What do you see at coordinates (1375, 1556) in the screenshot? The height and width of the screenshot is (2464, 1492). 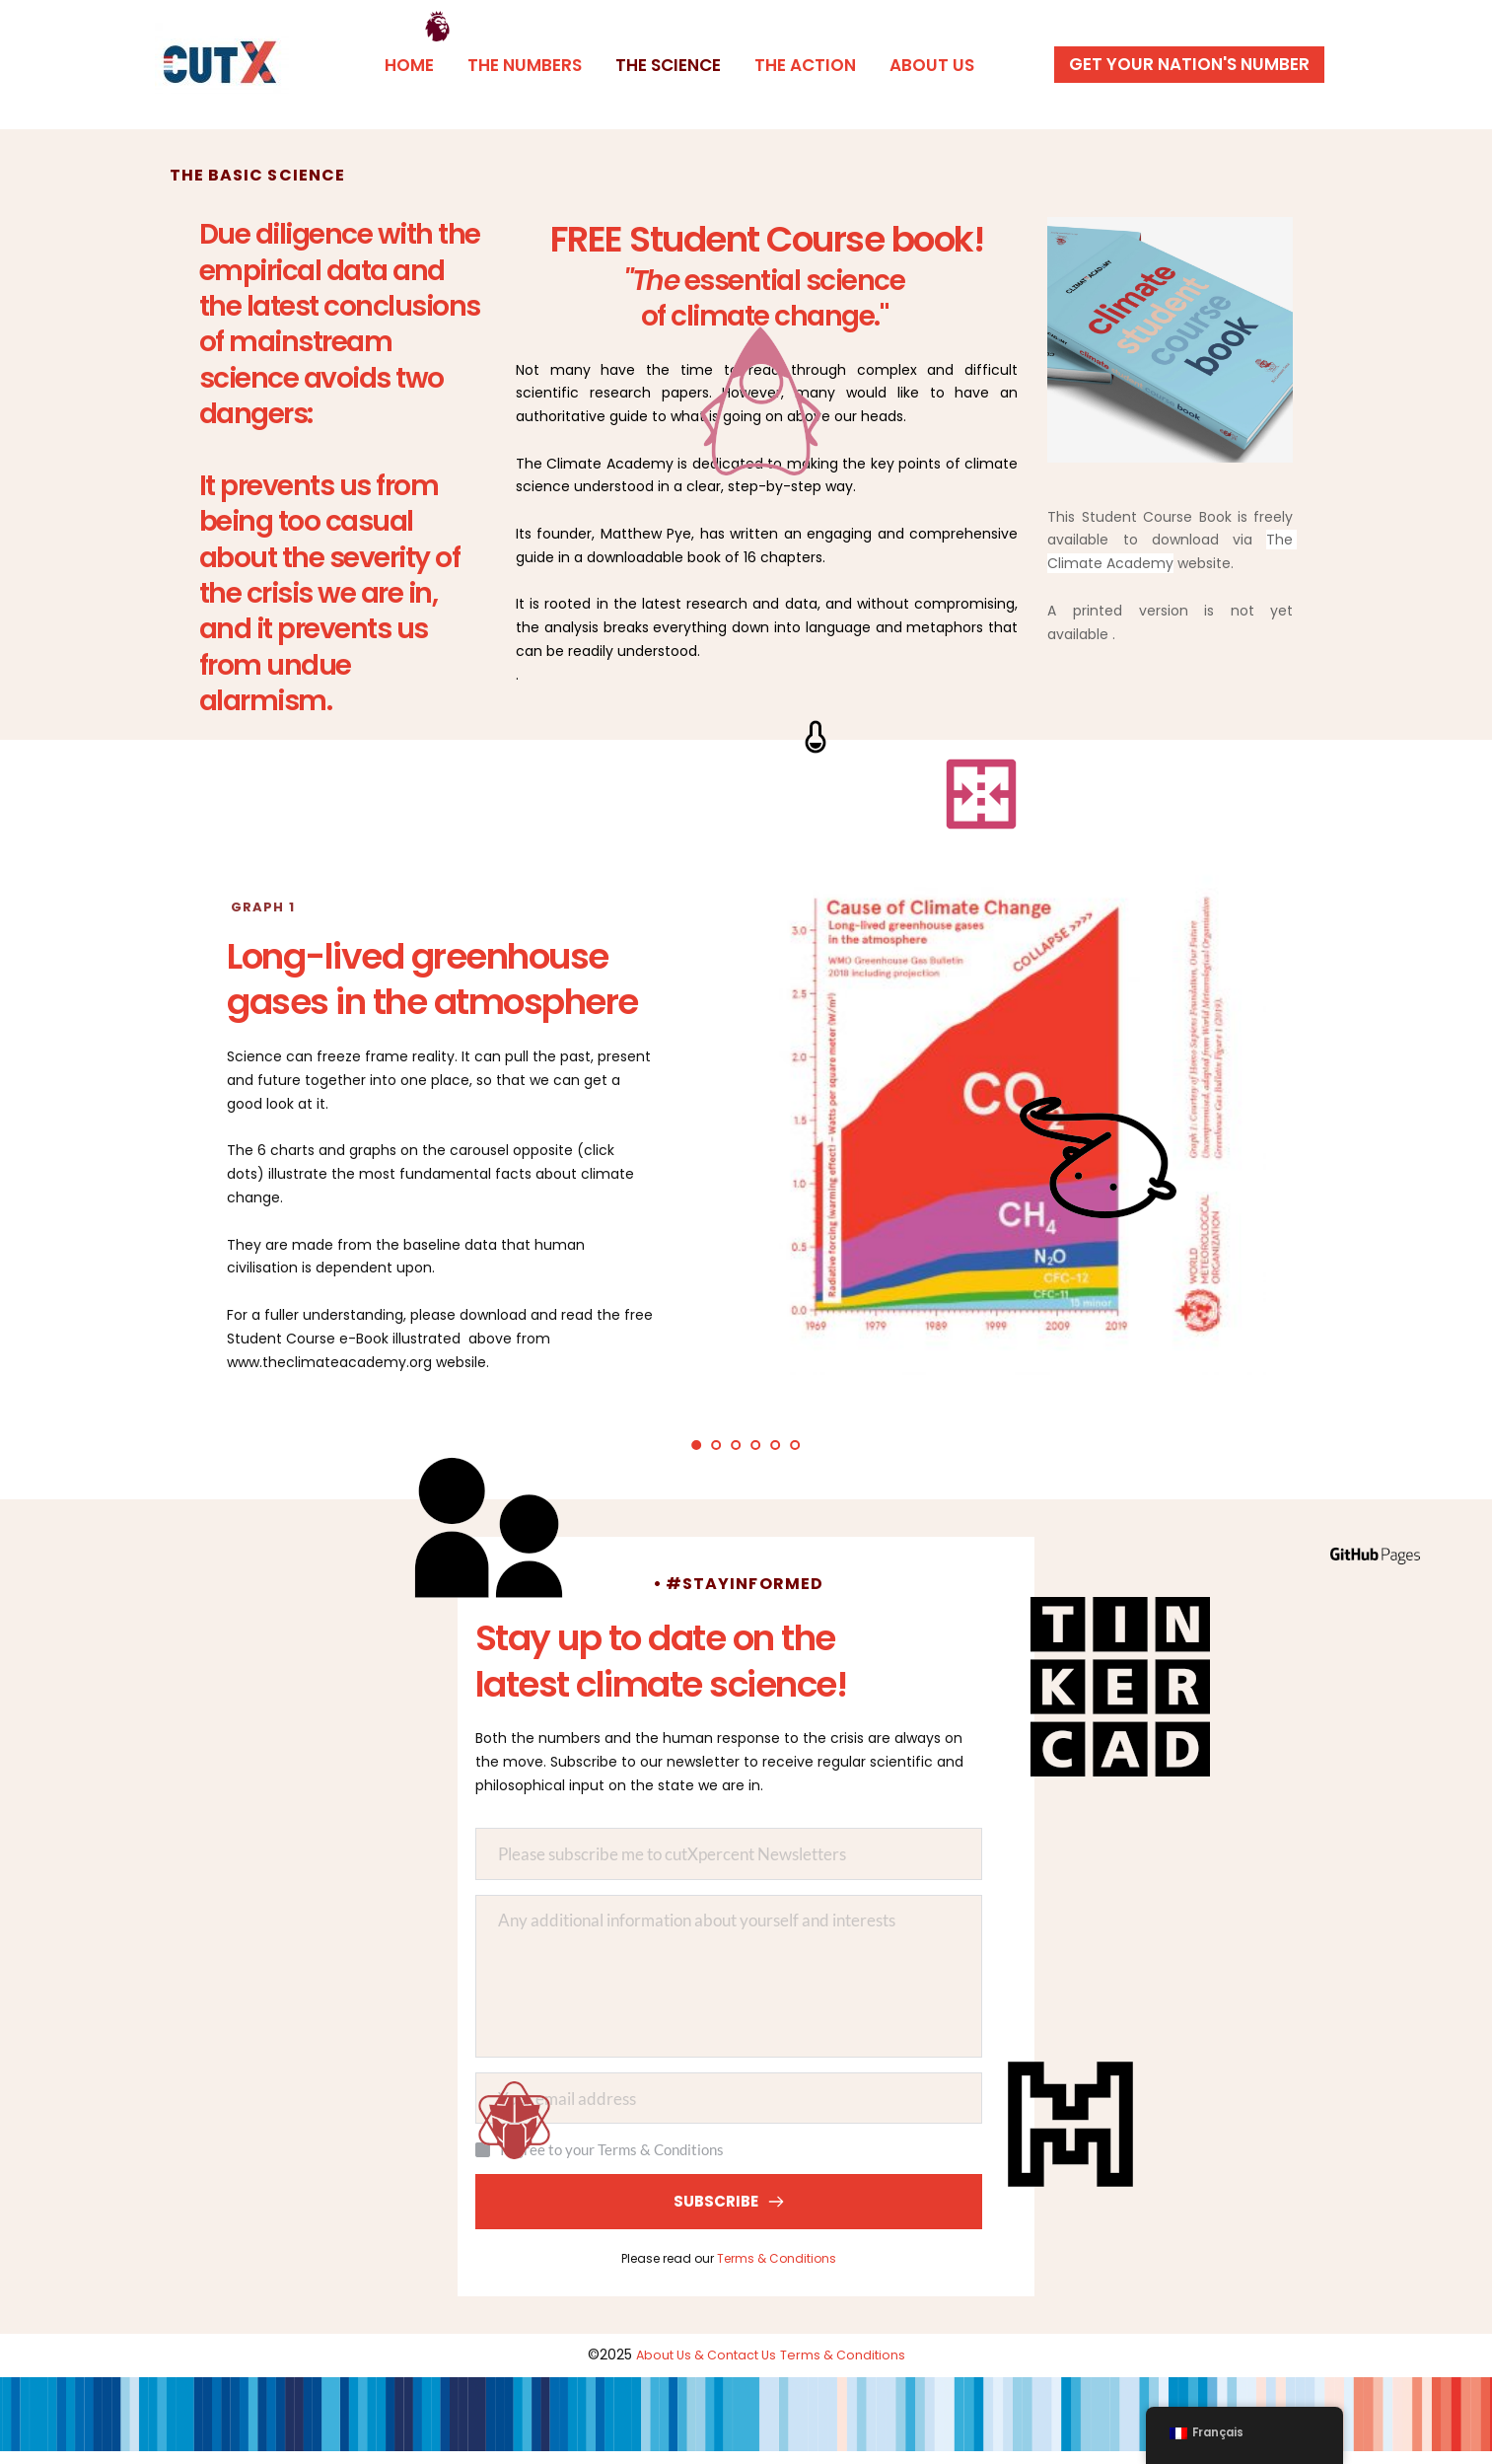 I see `access github pages hosting settings` at bounding box center [1375, 1556].